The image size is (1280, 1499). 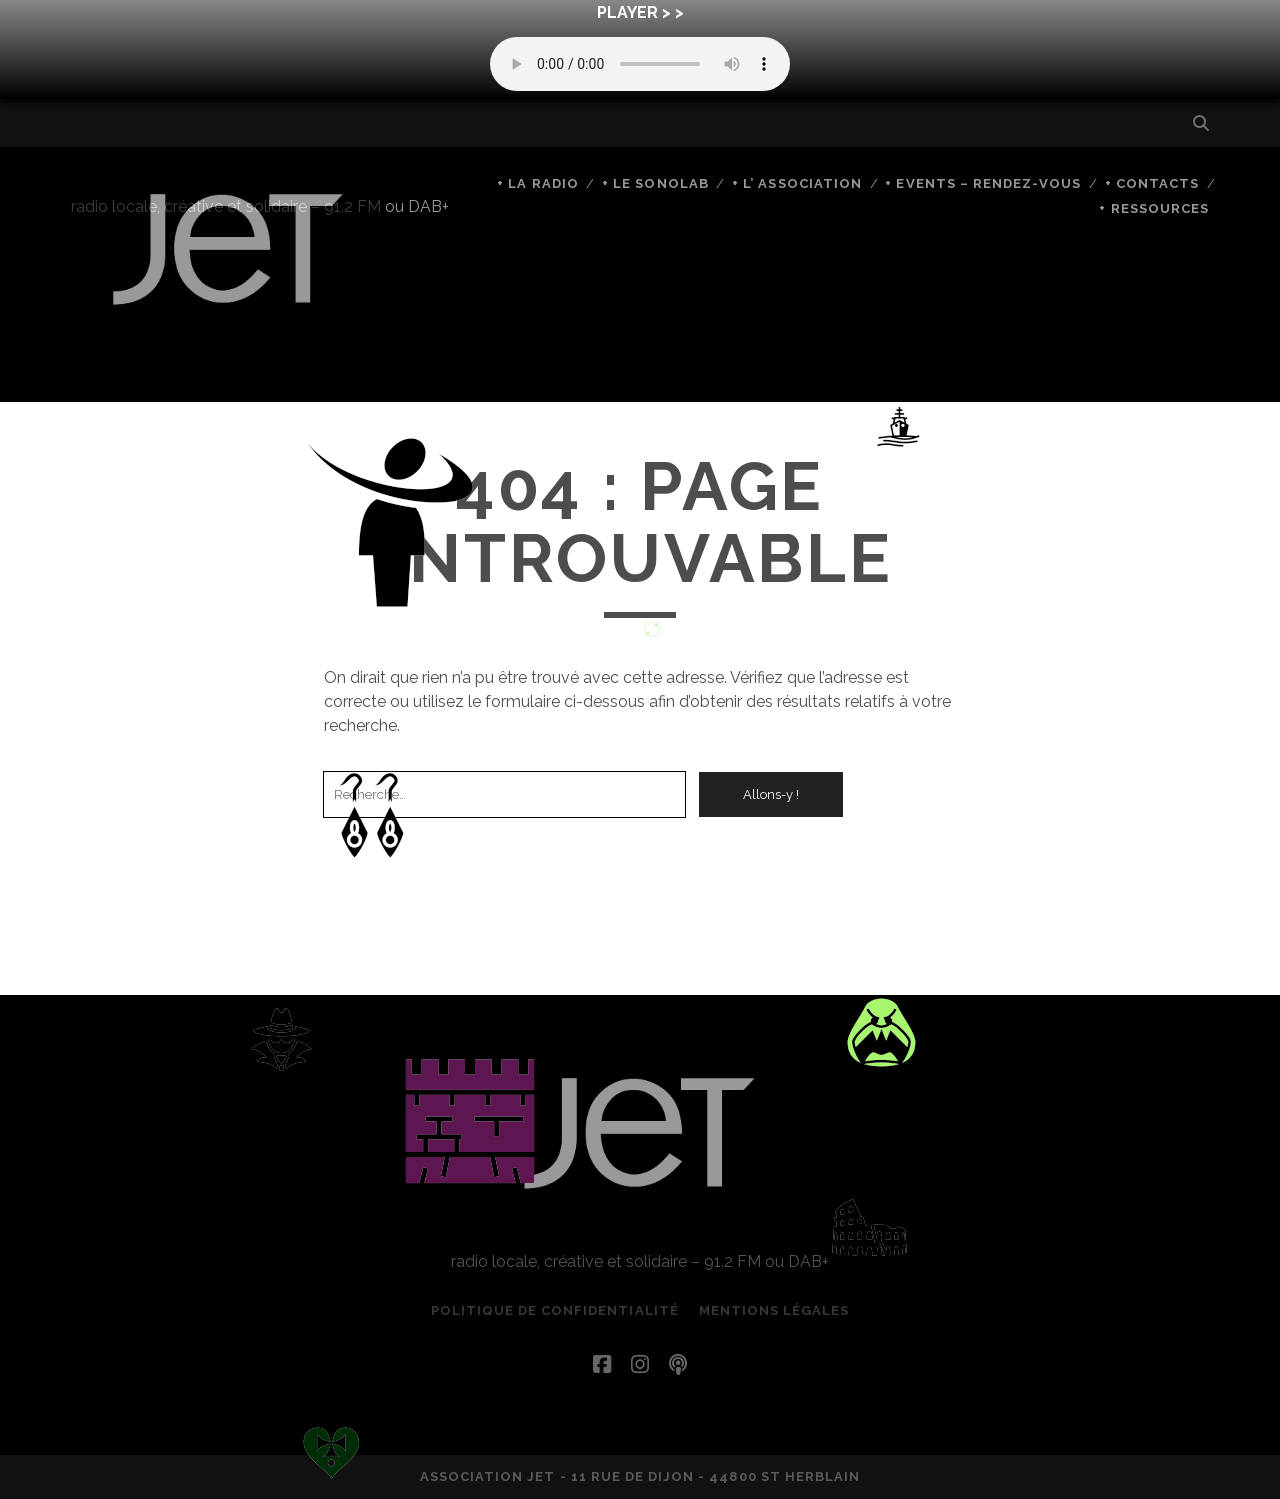 I want to click on enable incognito or private browsing mode, so click(x=281, y=1039).